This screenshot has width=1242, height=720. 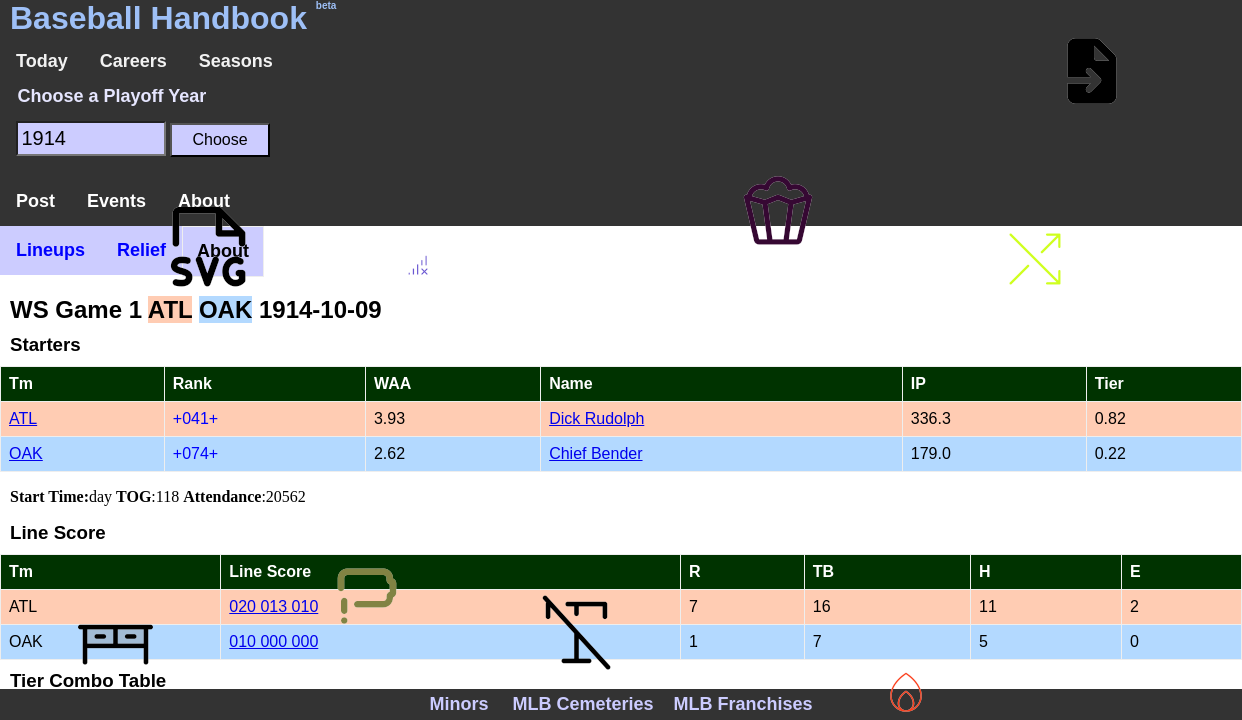 I want to click on battery warning or critical battery level, so click(x=367, y=588).